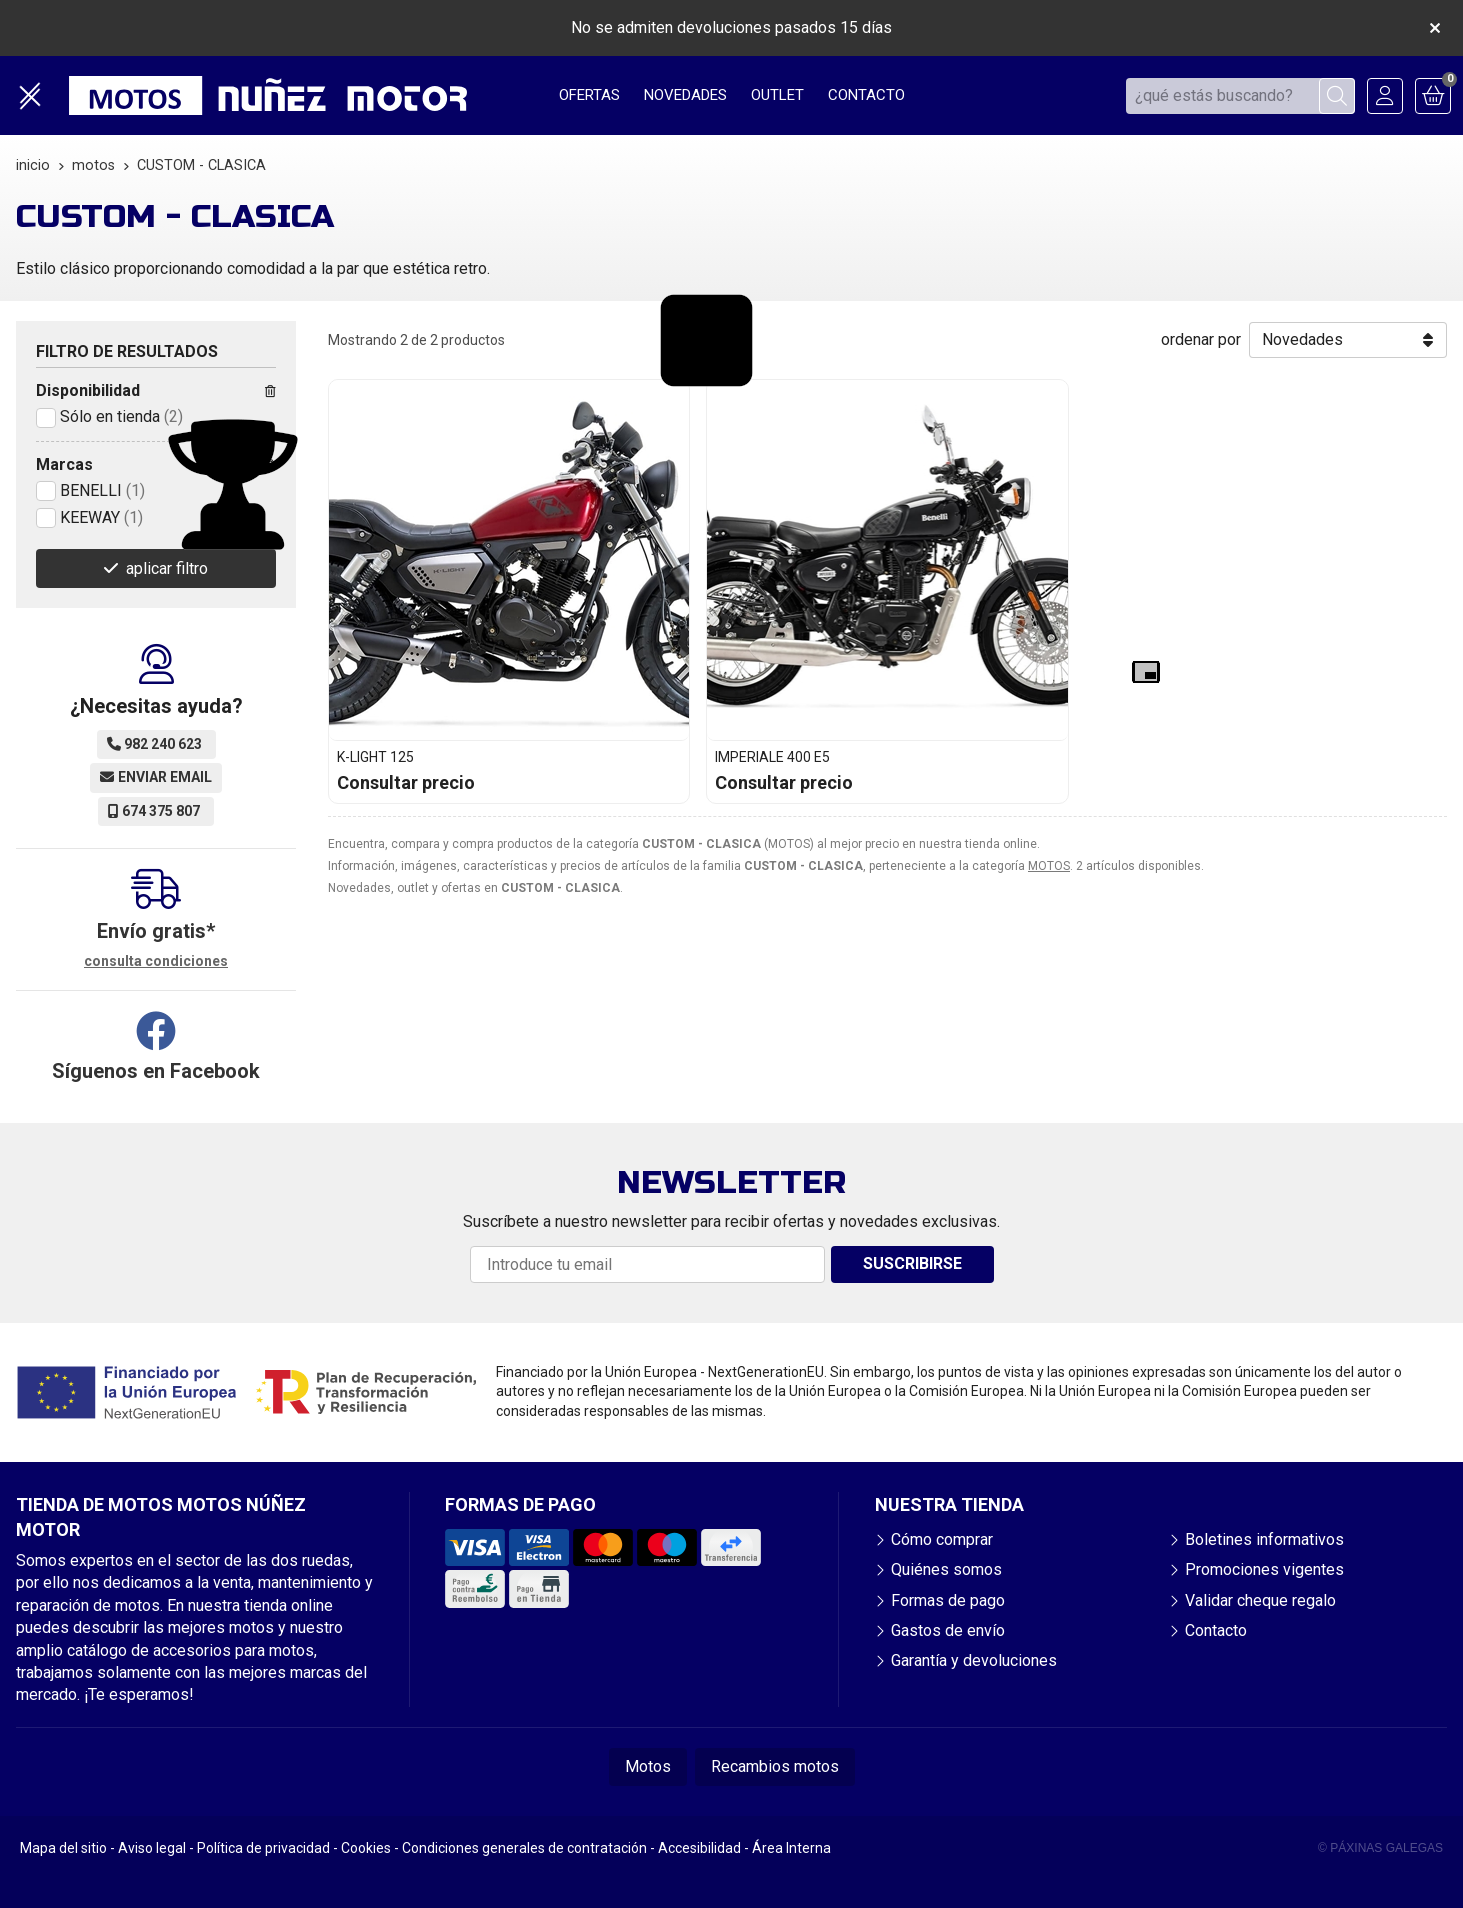 Image resolution: width=1463 pixels, height=1908 pixels. I want to click on stop media playback, so click(706, 340).